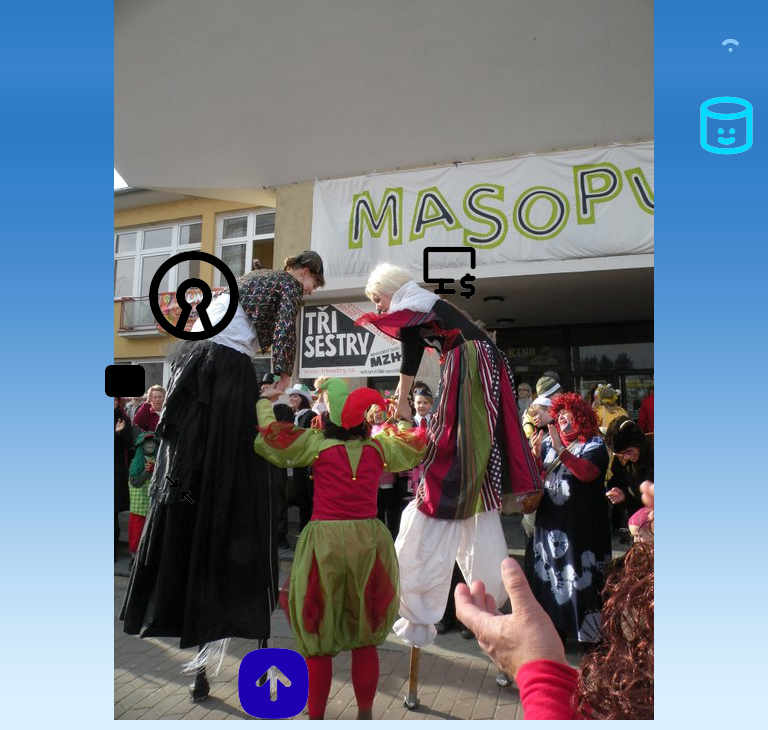  What do you see at coordinates (730, 35) in the screenshot?
I see `indicates weak wifi signal strength` at bounding box center [730, 35].